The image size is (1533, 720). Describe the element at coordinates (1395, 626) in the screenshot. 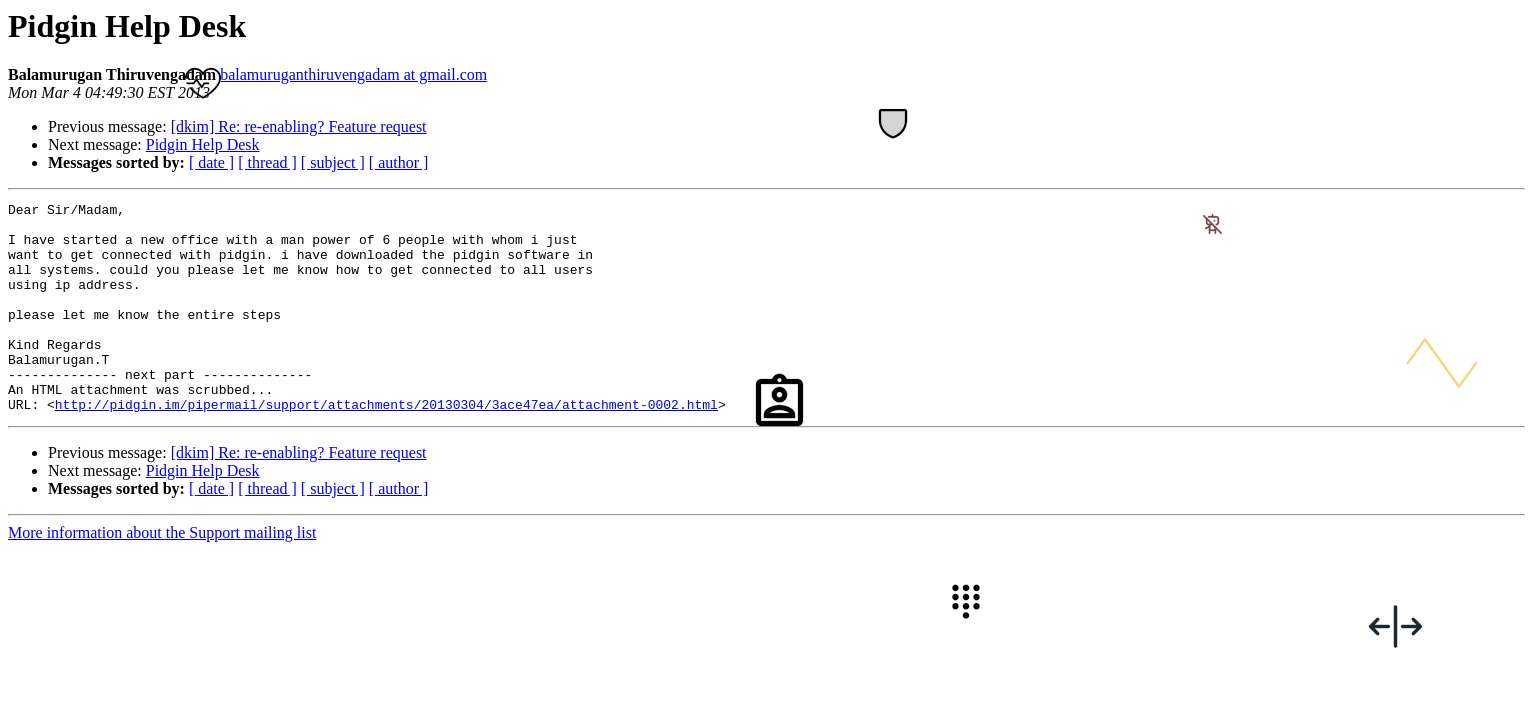

I see `expand content horizontally` at that location.